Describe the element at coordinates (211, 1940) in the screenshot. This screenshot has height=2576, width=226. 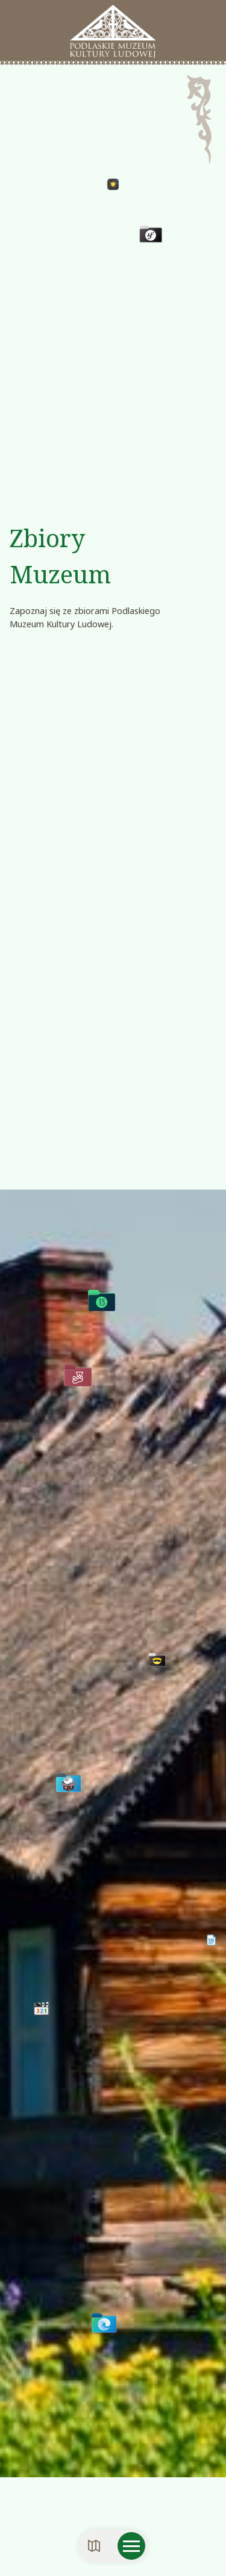
I see `open a text document template file` at that location.